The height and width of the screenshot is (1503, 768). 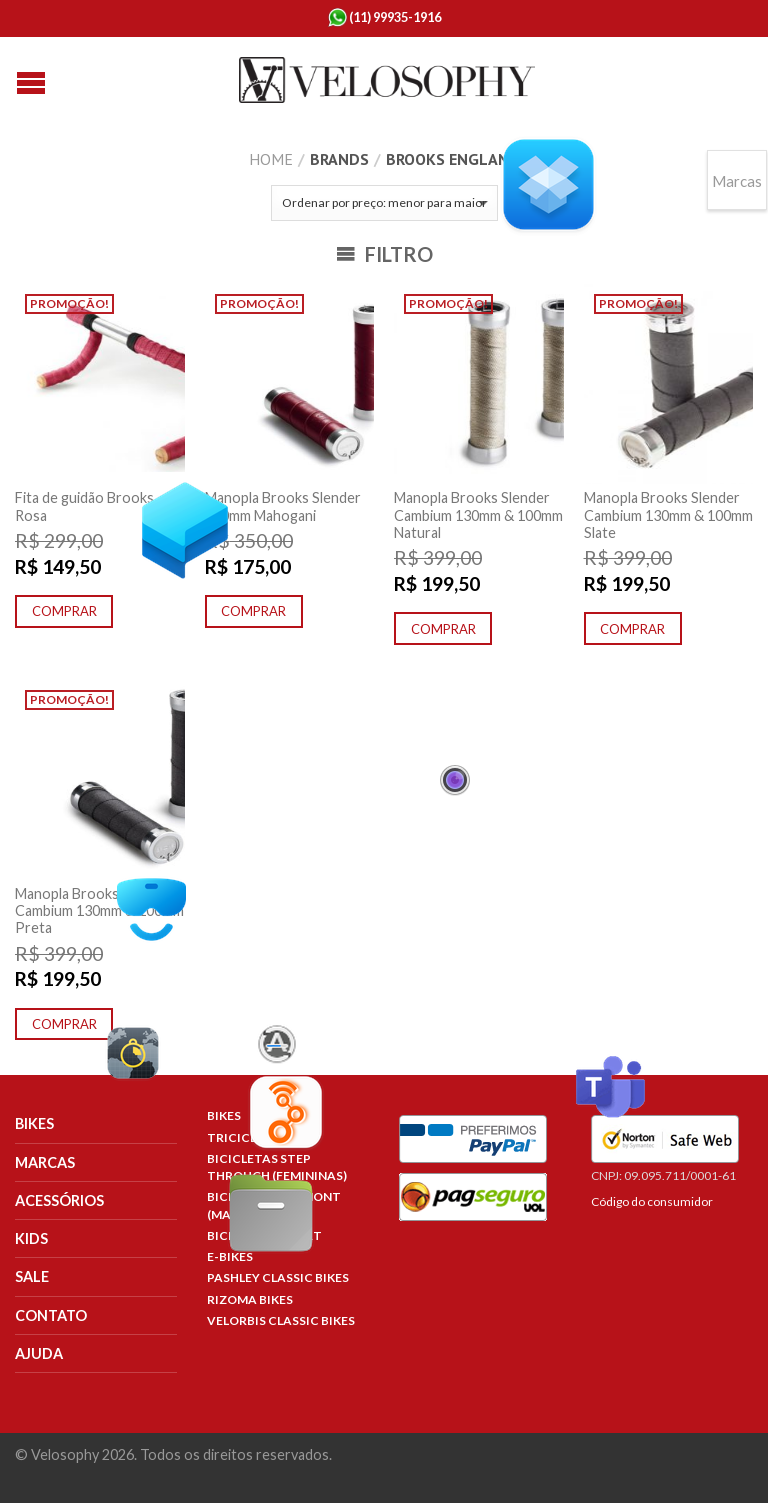 What do you see at coordinates (151, 909) in the screenshot?
I see `open mixed reality portal app` at bounding box center [151, 909].